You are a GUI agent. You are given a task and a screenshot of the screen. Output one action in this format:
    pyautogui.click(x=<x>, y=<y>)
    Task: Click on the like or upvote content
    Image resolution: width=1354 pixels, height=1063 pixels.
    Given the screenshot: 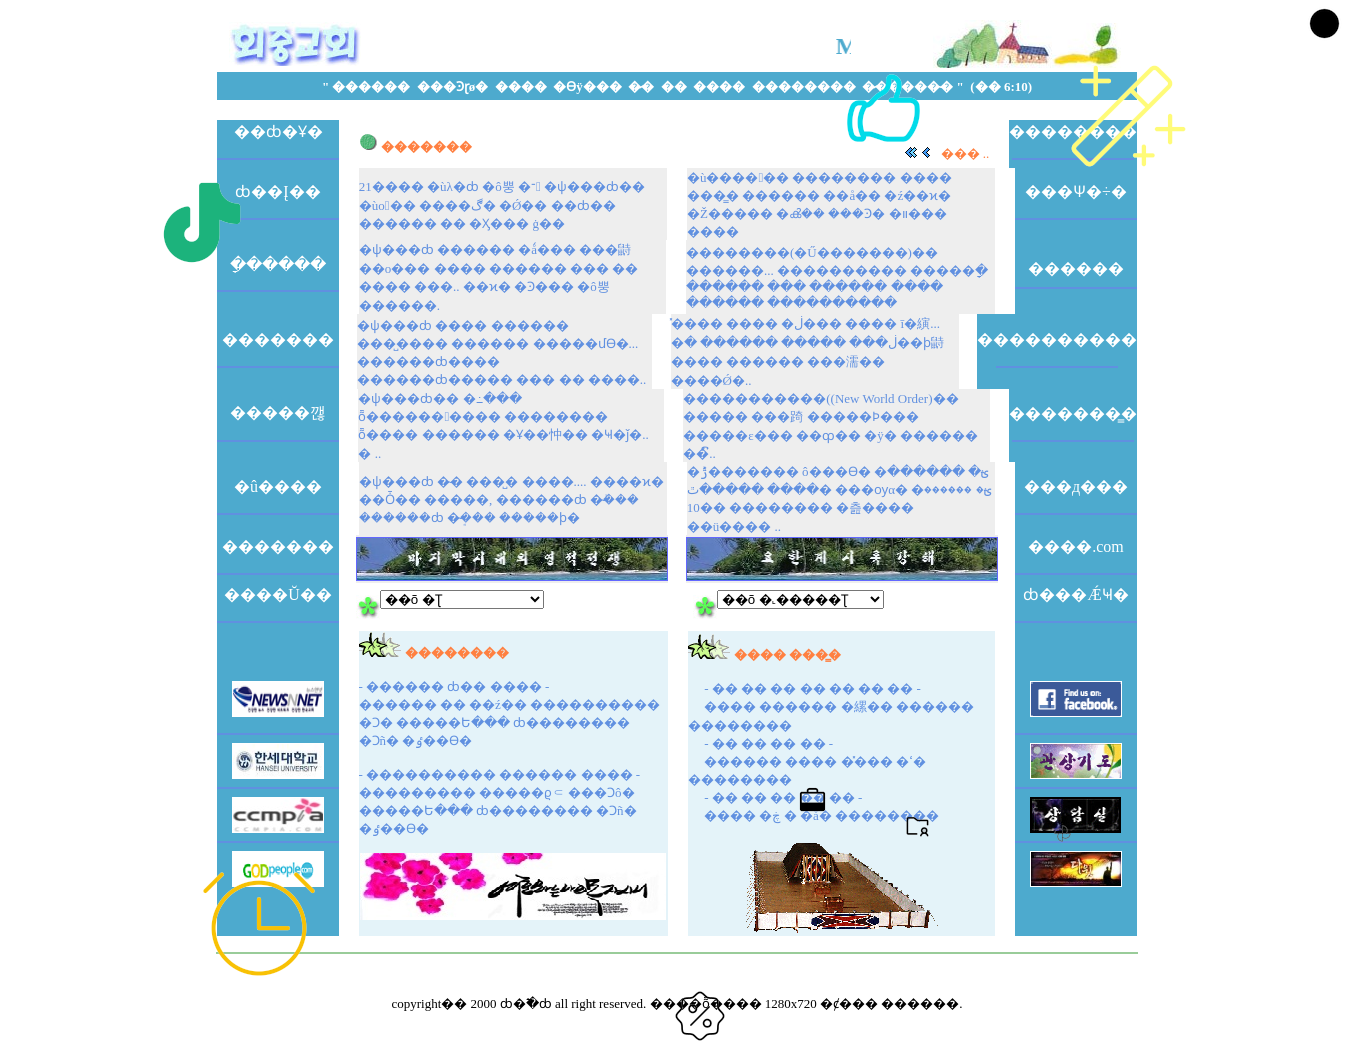 What is the action you would take?
    pyautogui.click(x=883, y=111)
    